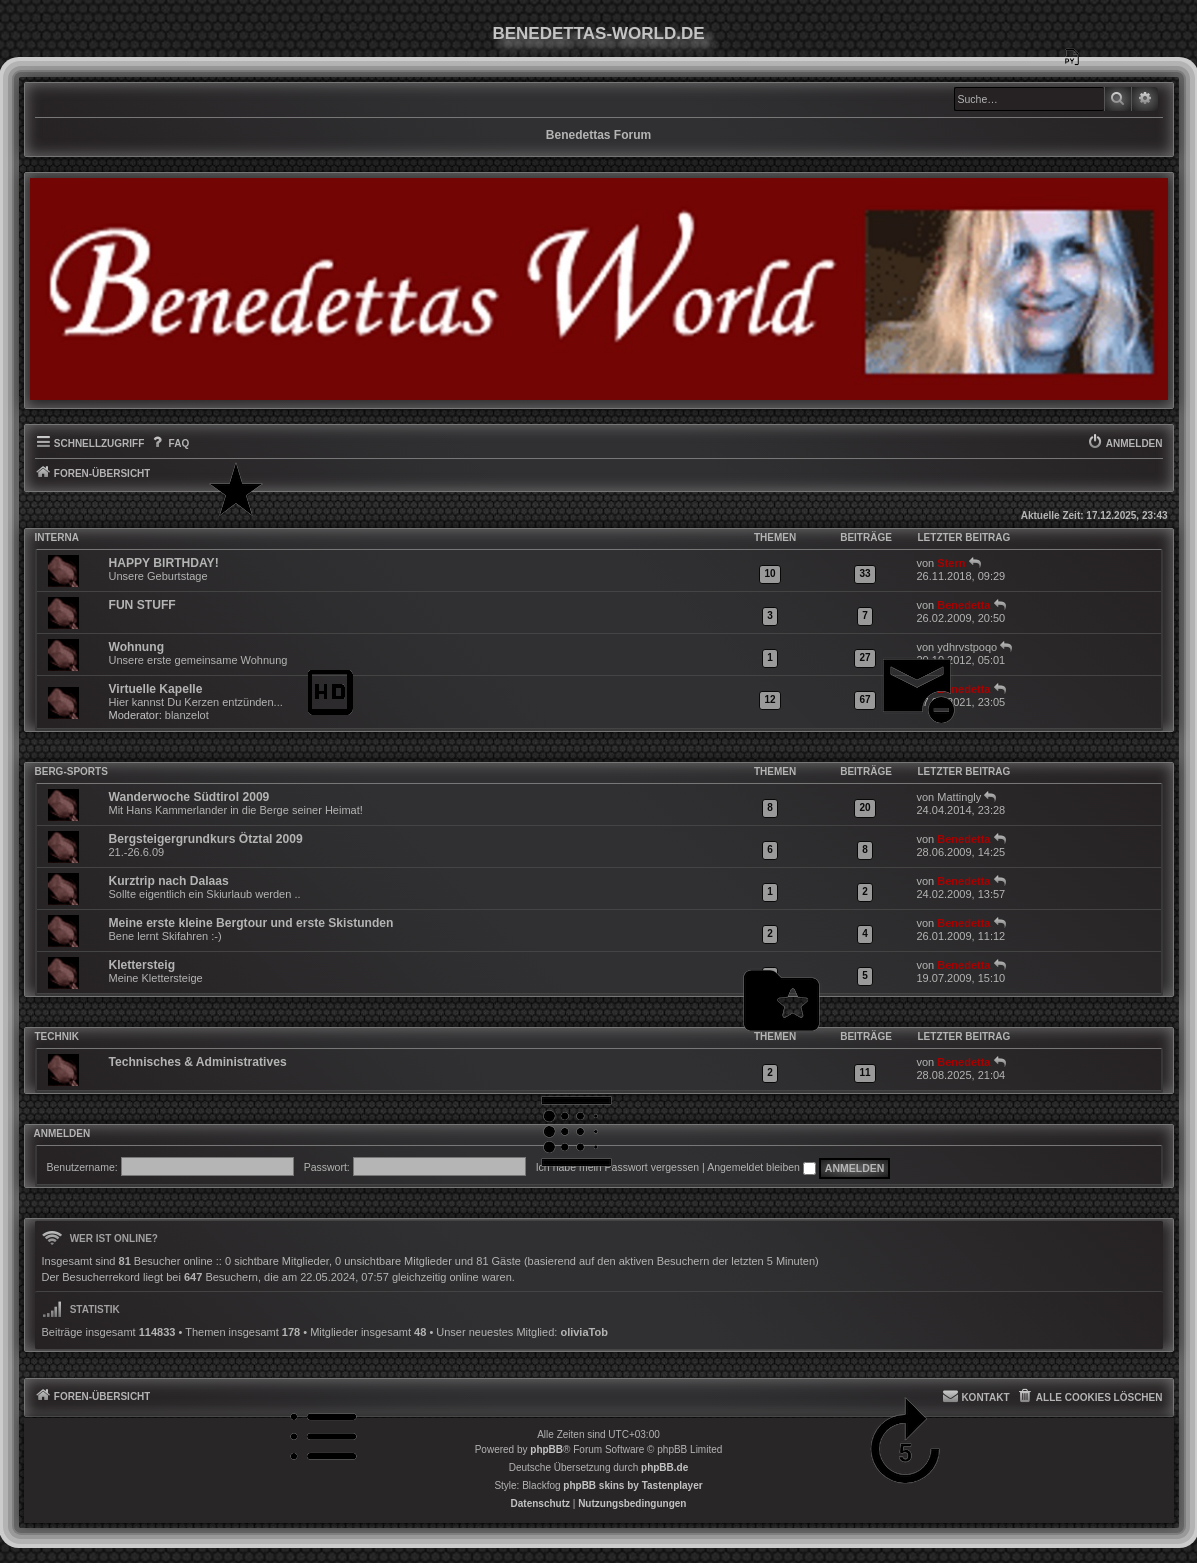 The width and height of the screenshot is (1197, 1563). I want to click on rate or review an item, so click(236, 489).